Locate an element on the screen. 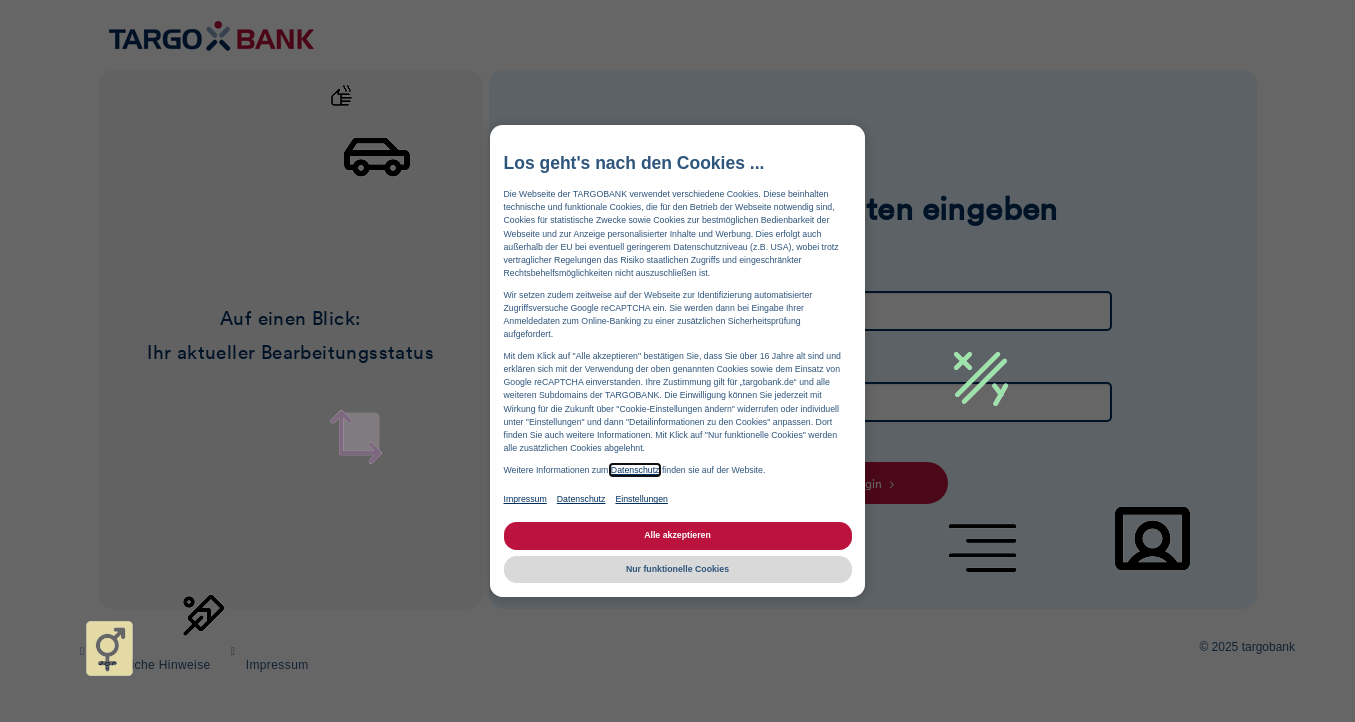  indicates hand dryer available is located at coordinates (342, 95).